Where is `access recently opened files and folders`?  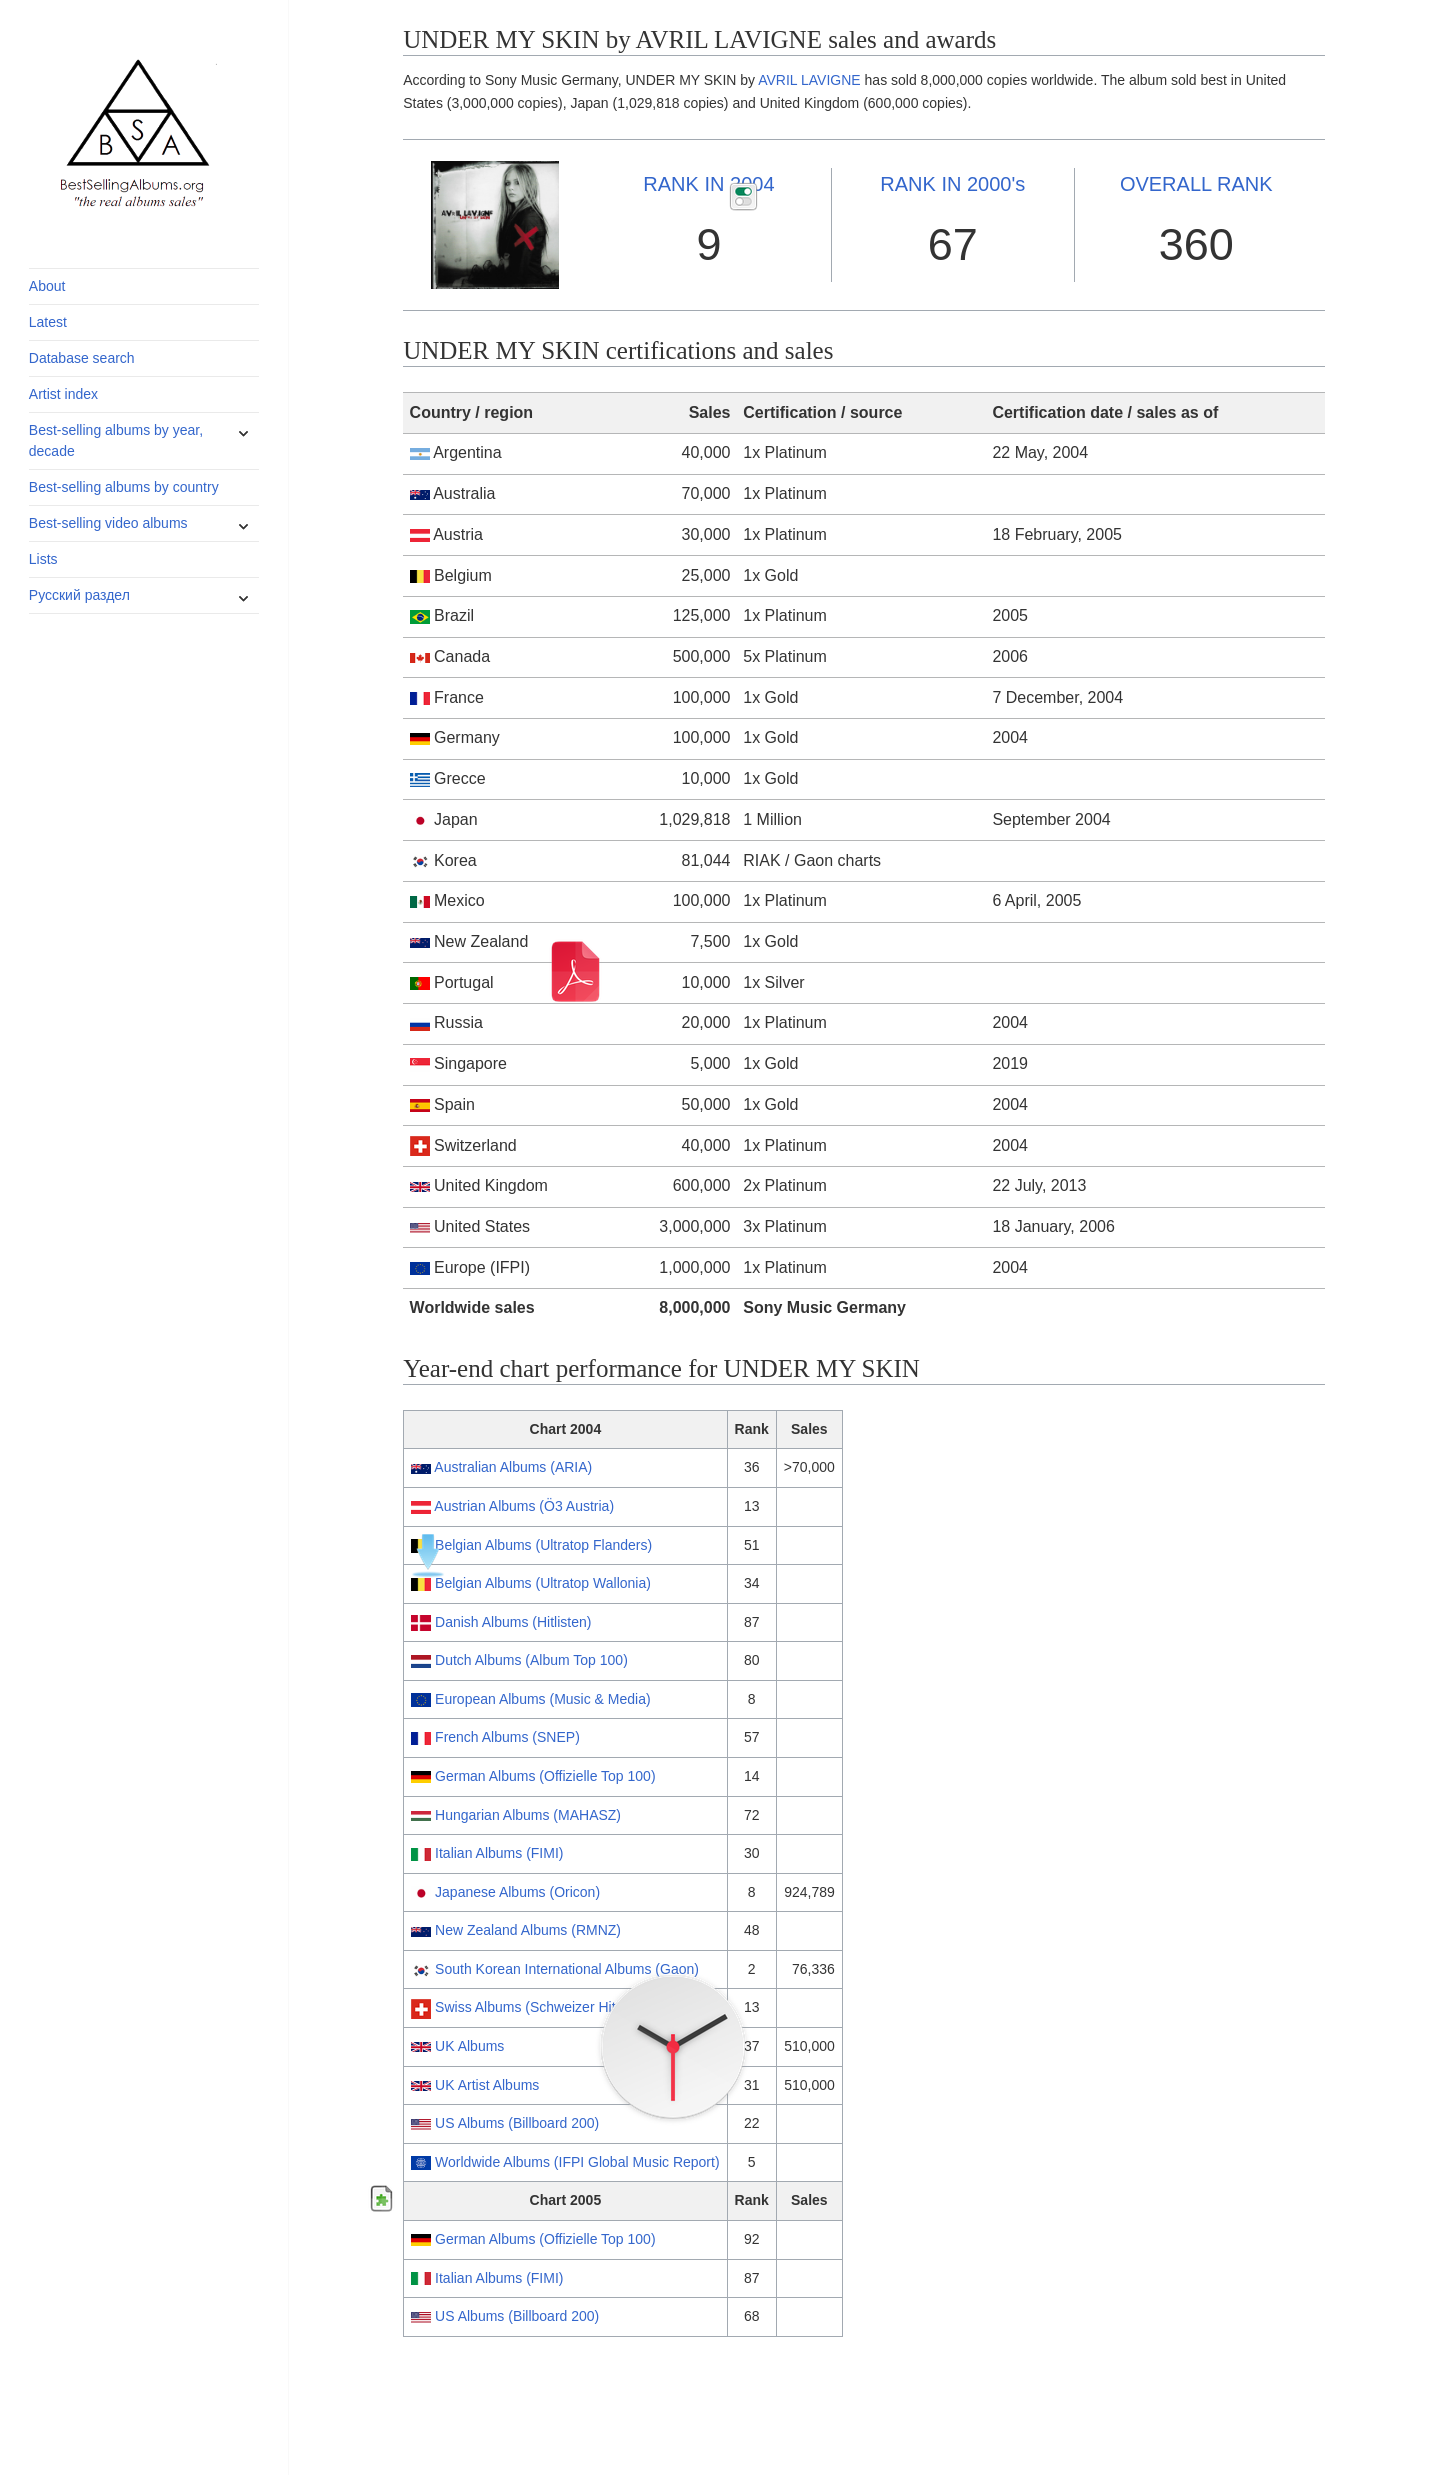 access recently opened files and folders is located at coordinates (673, 2047).